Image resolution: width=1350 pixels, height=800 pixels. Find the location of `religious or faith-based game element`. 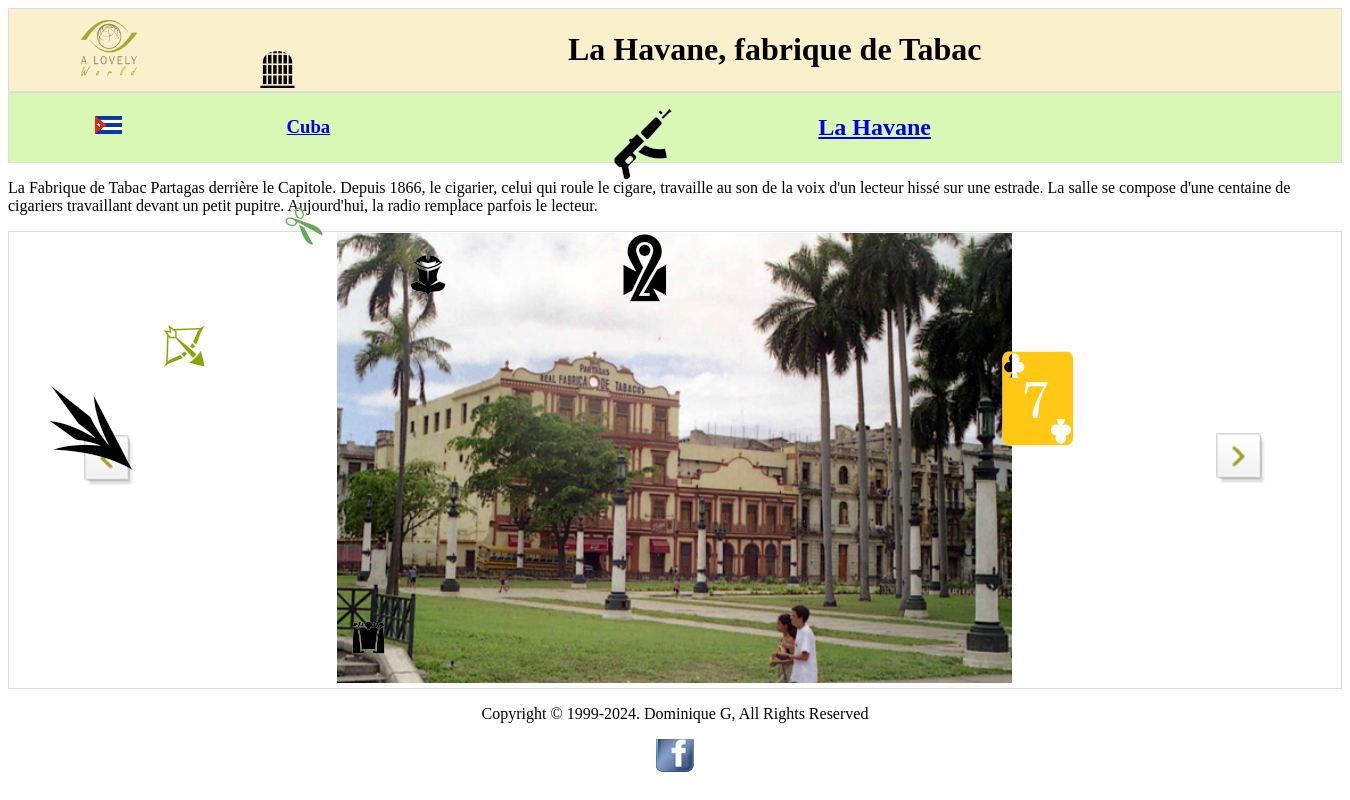

religious or faith-based game element is located at coordinates (644, 267).